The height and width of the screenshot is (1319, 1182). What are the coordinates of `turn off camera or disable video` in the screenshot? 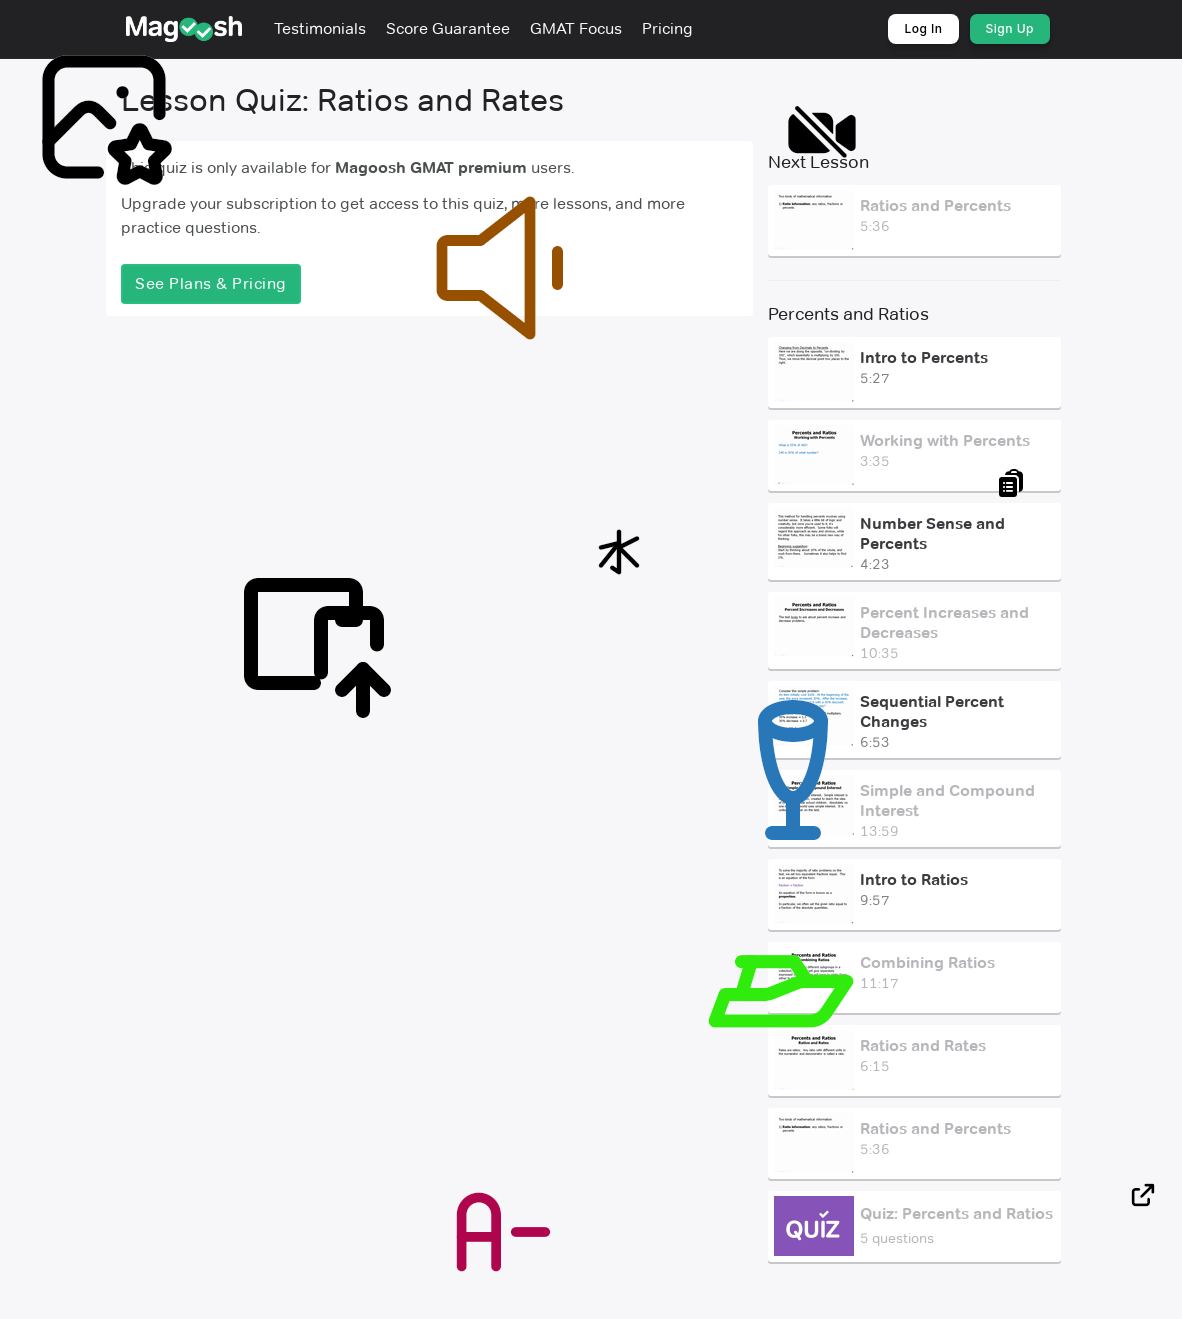 It's located at (822, 133).